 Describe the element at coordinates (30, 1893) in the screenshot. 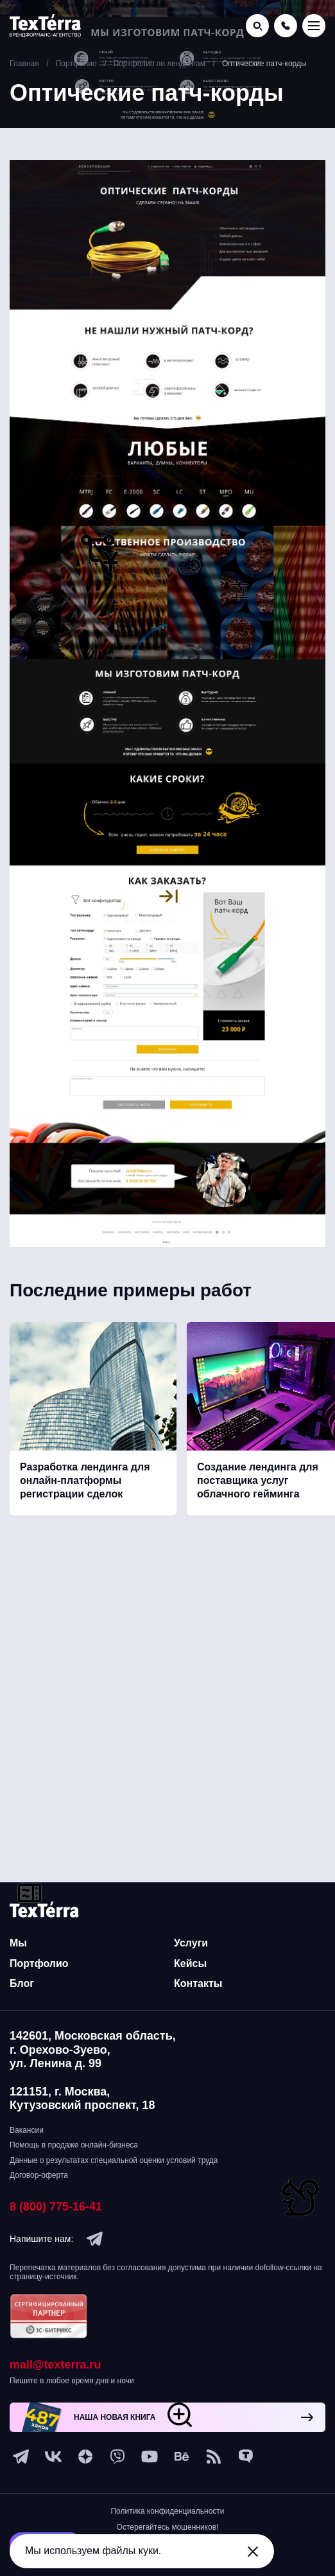

I see `microwave or kitchen appliance control` at that location.